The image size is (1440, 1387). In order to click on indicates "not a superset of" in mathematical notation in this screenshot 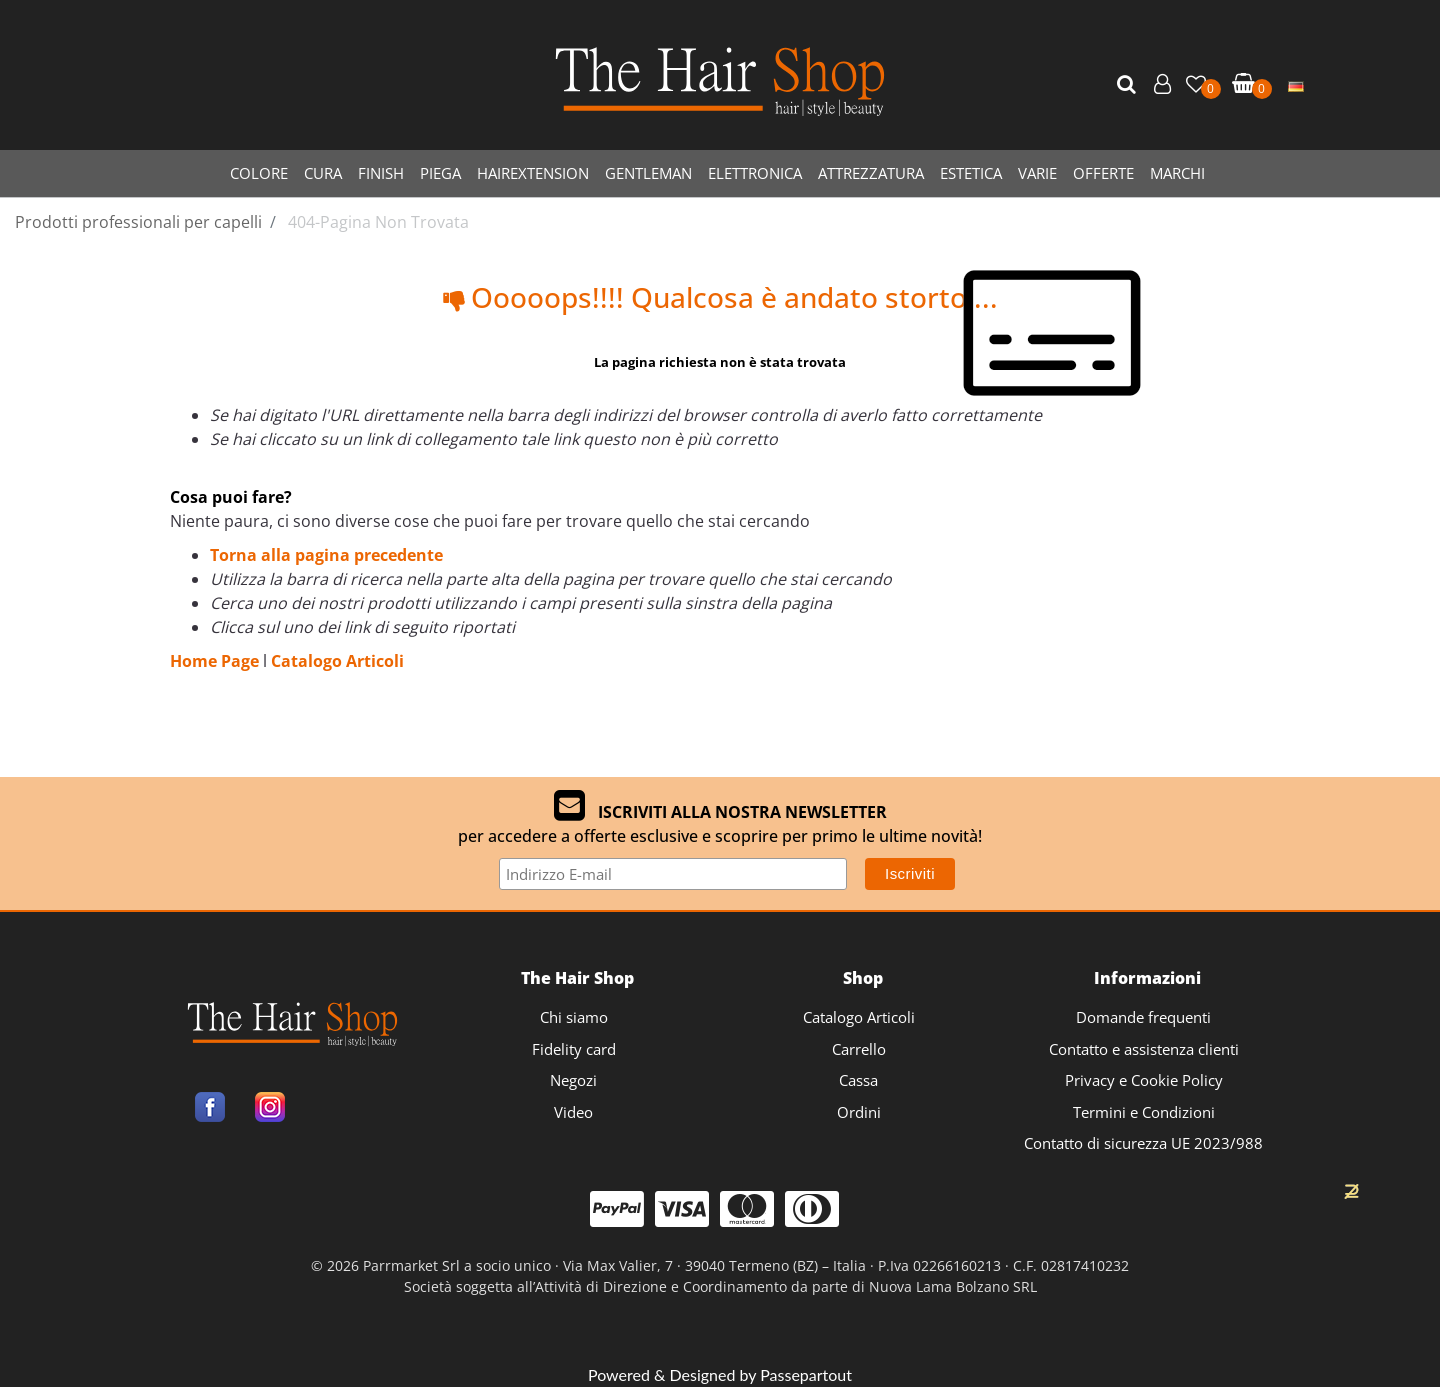, I will do `click(1351, 1191)`.